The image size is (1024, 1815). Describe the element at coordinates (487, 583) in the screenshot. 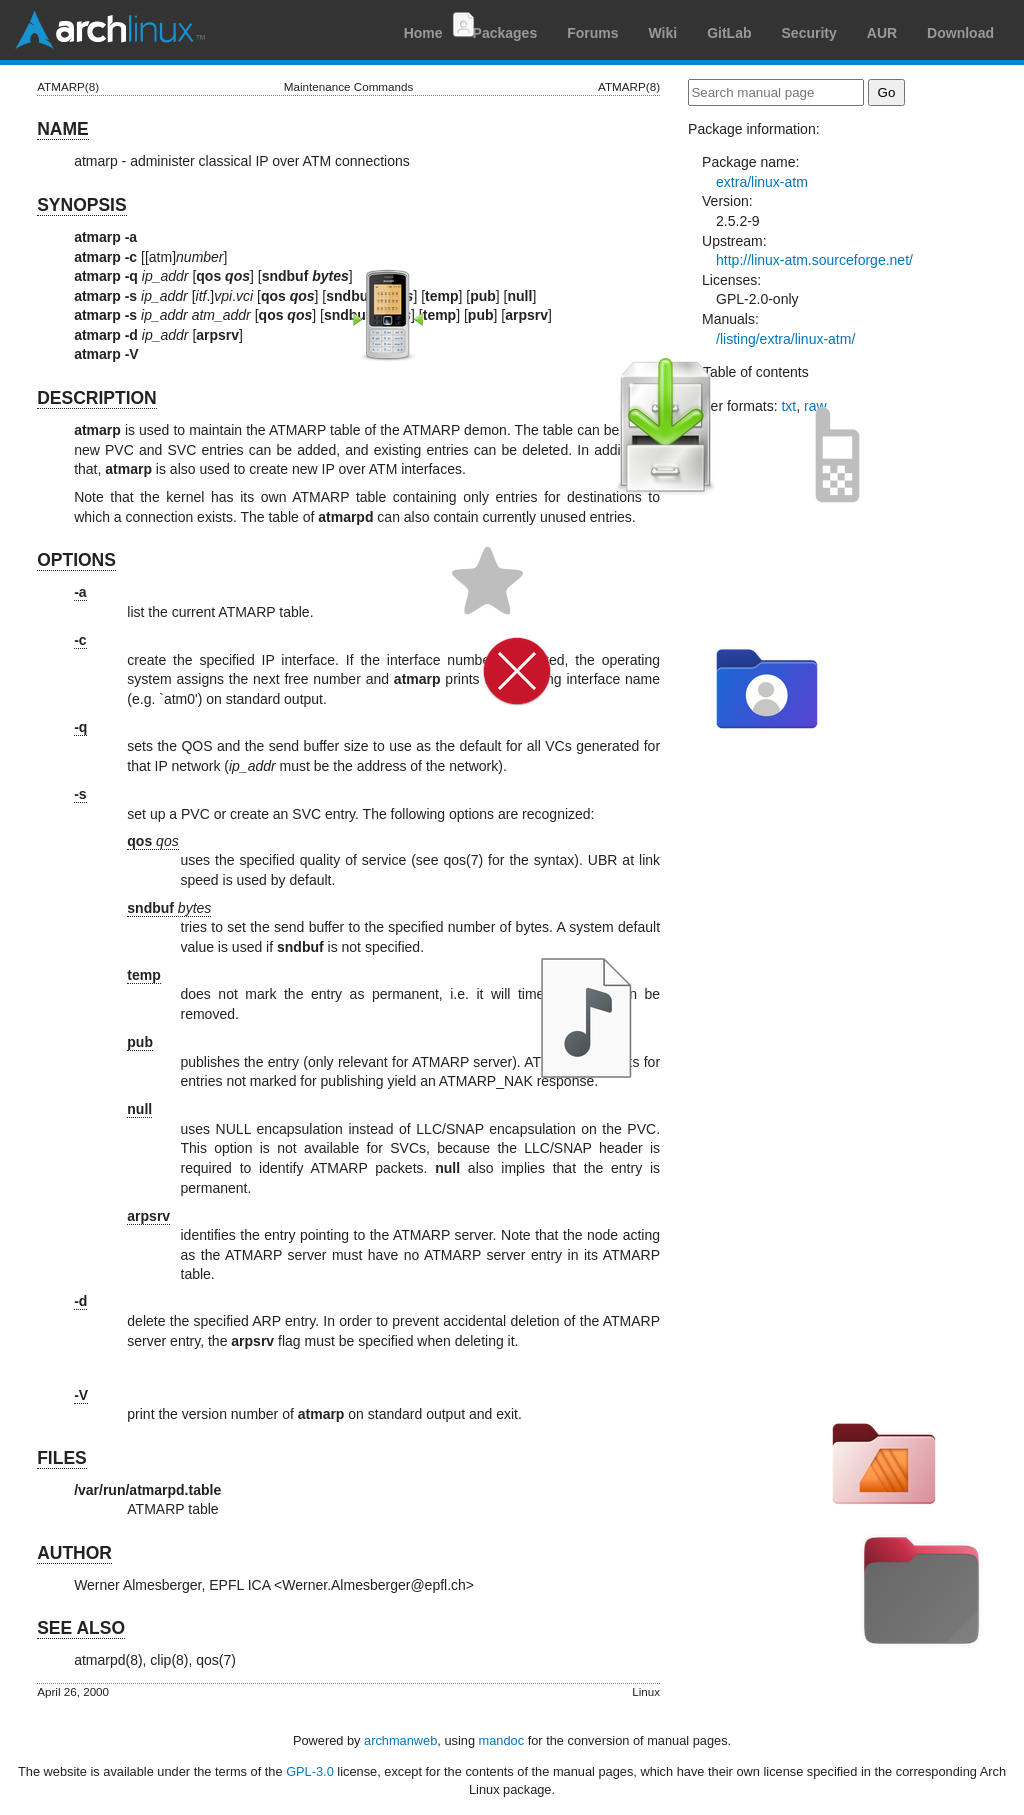

I see `indicates a favorited or starred item` at that location.